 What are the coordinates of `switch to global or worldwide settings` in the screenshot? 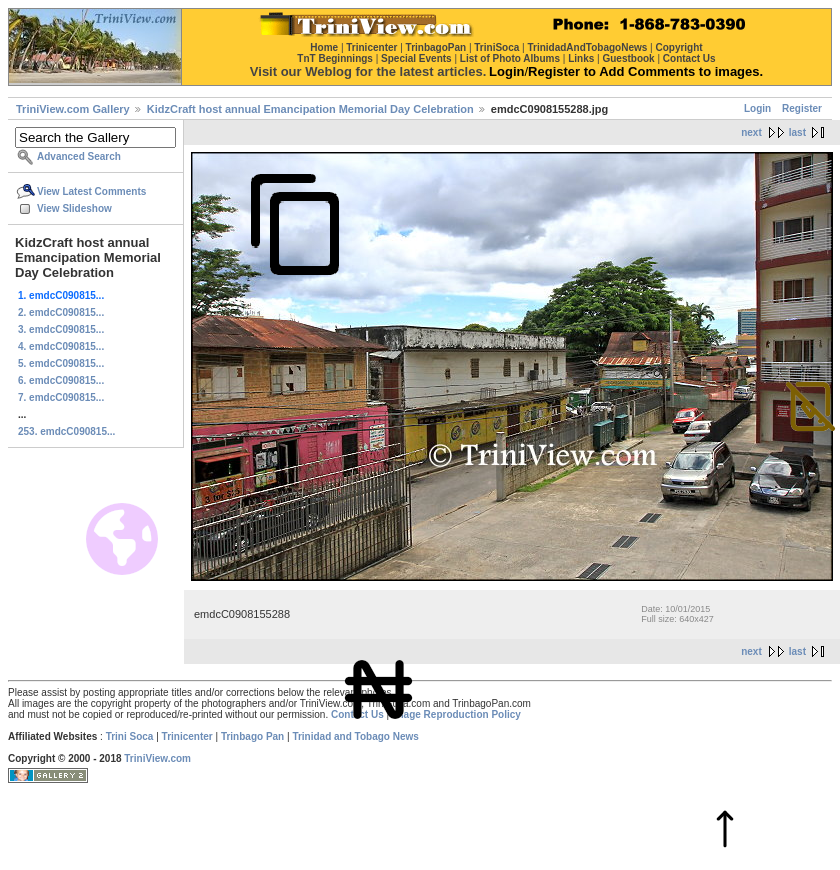 It's located at (122, 539).